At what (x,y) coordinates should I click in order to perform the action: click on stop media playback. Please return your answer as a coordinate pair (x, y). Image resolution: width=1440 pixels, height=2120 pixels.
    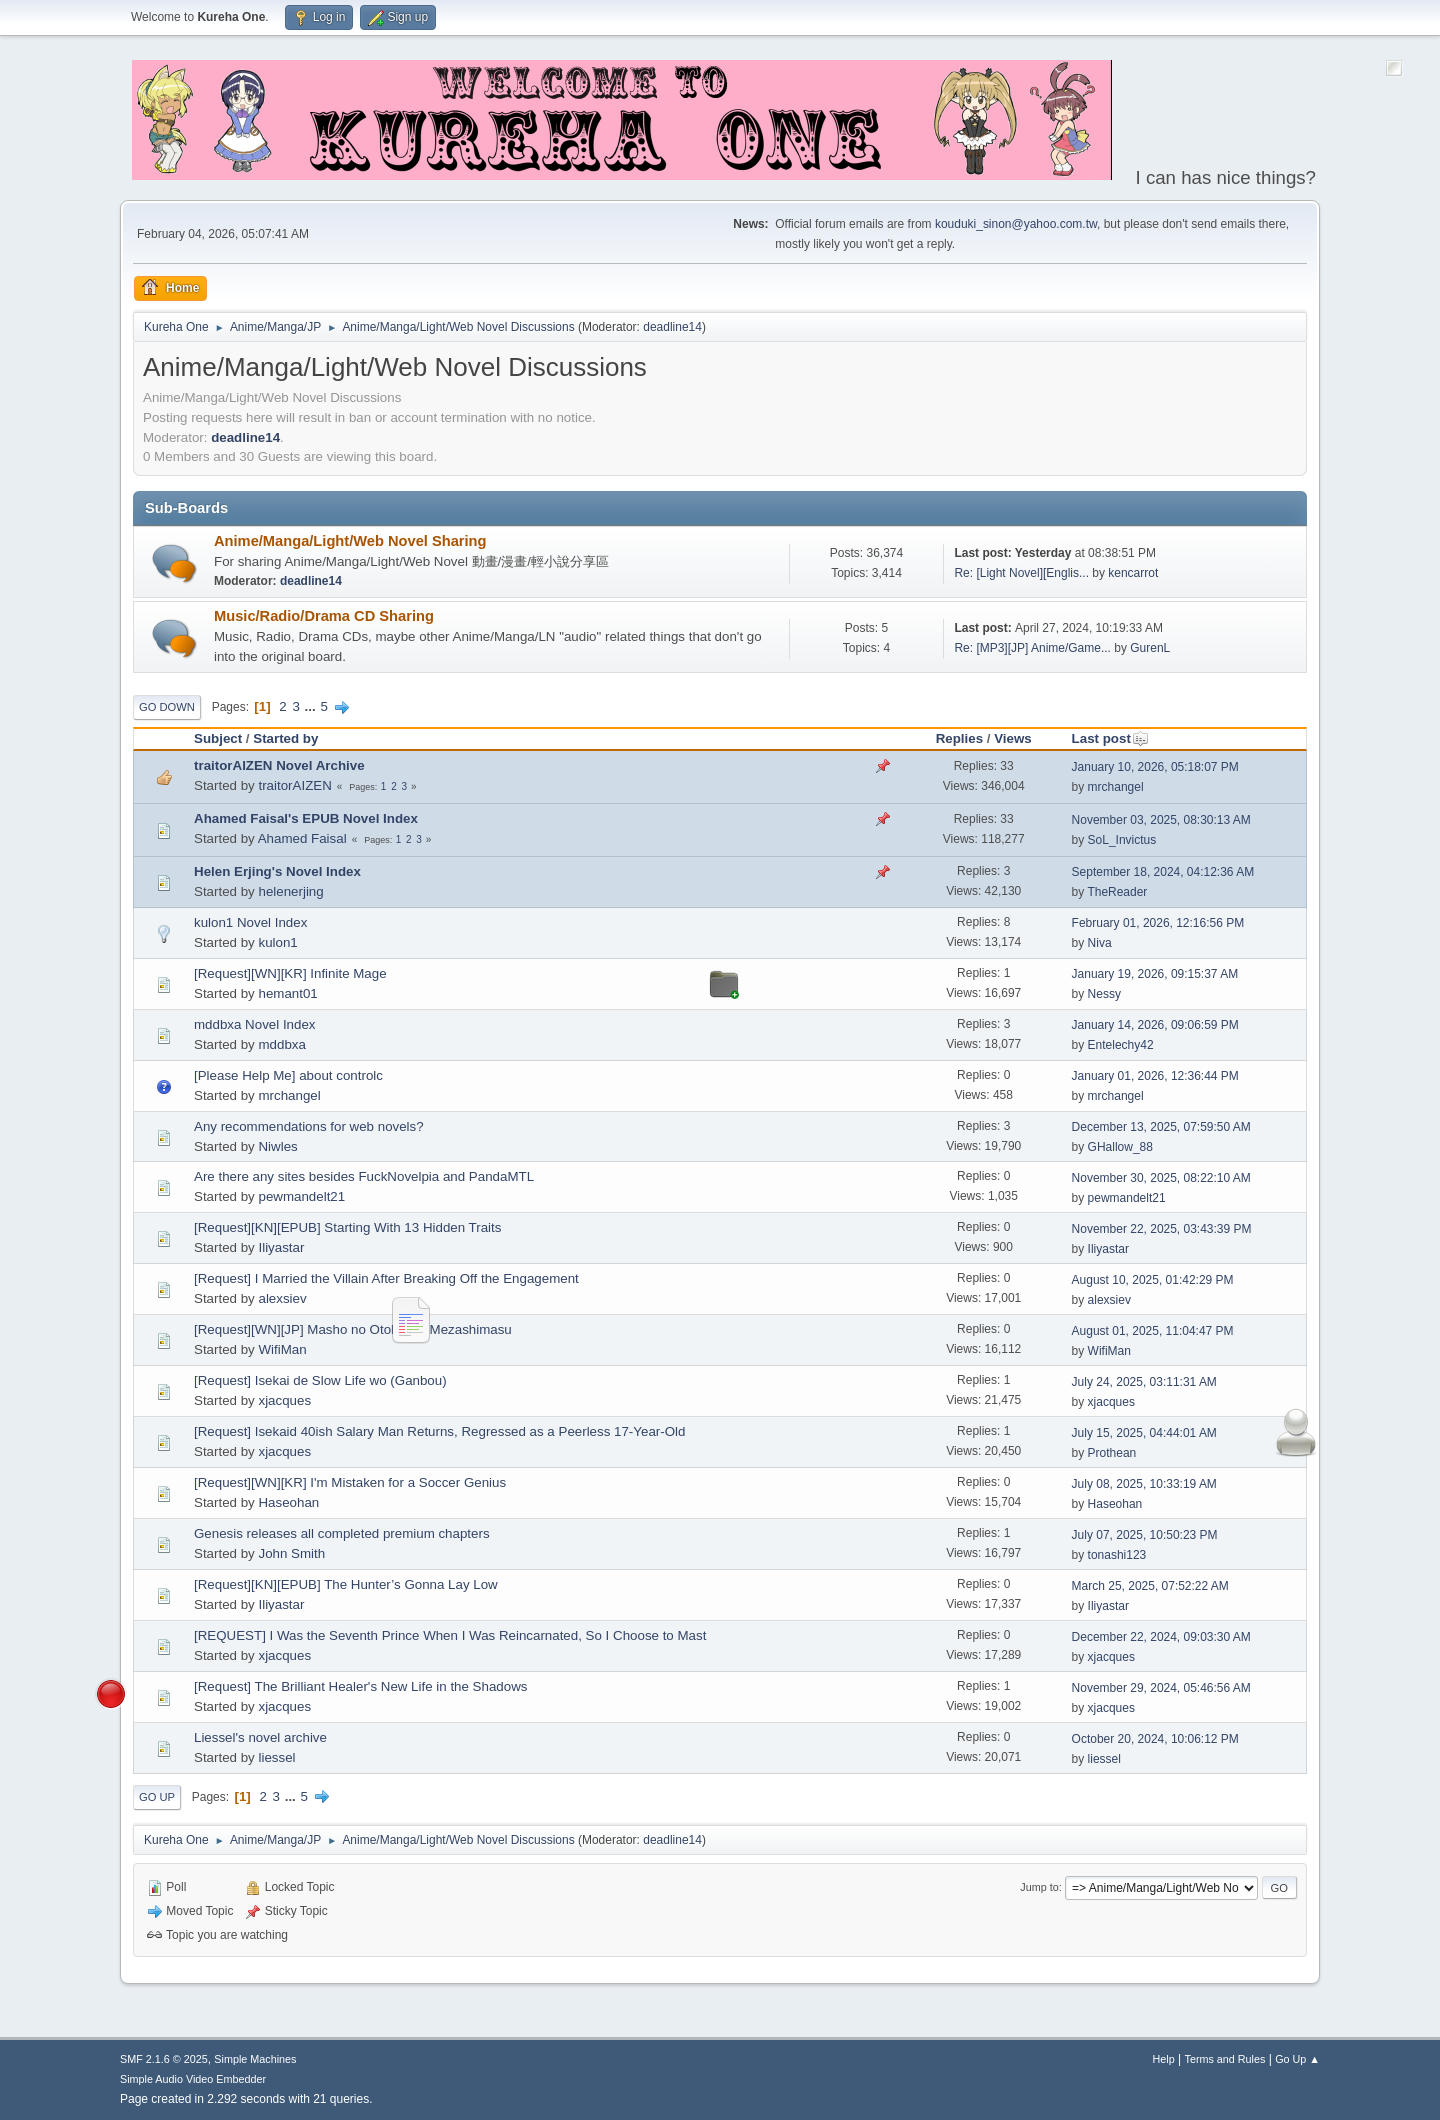
    Looking at the image, I should click on (1394, 68).